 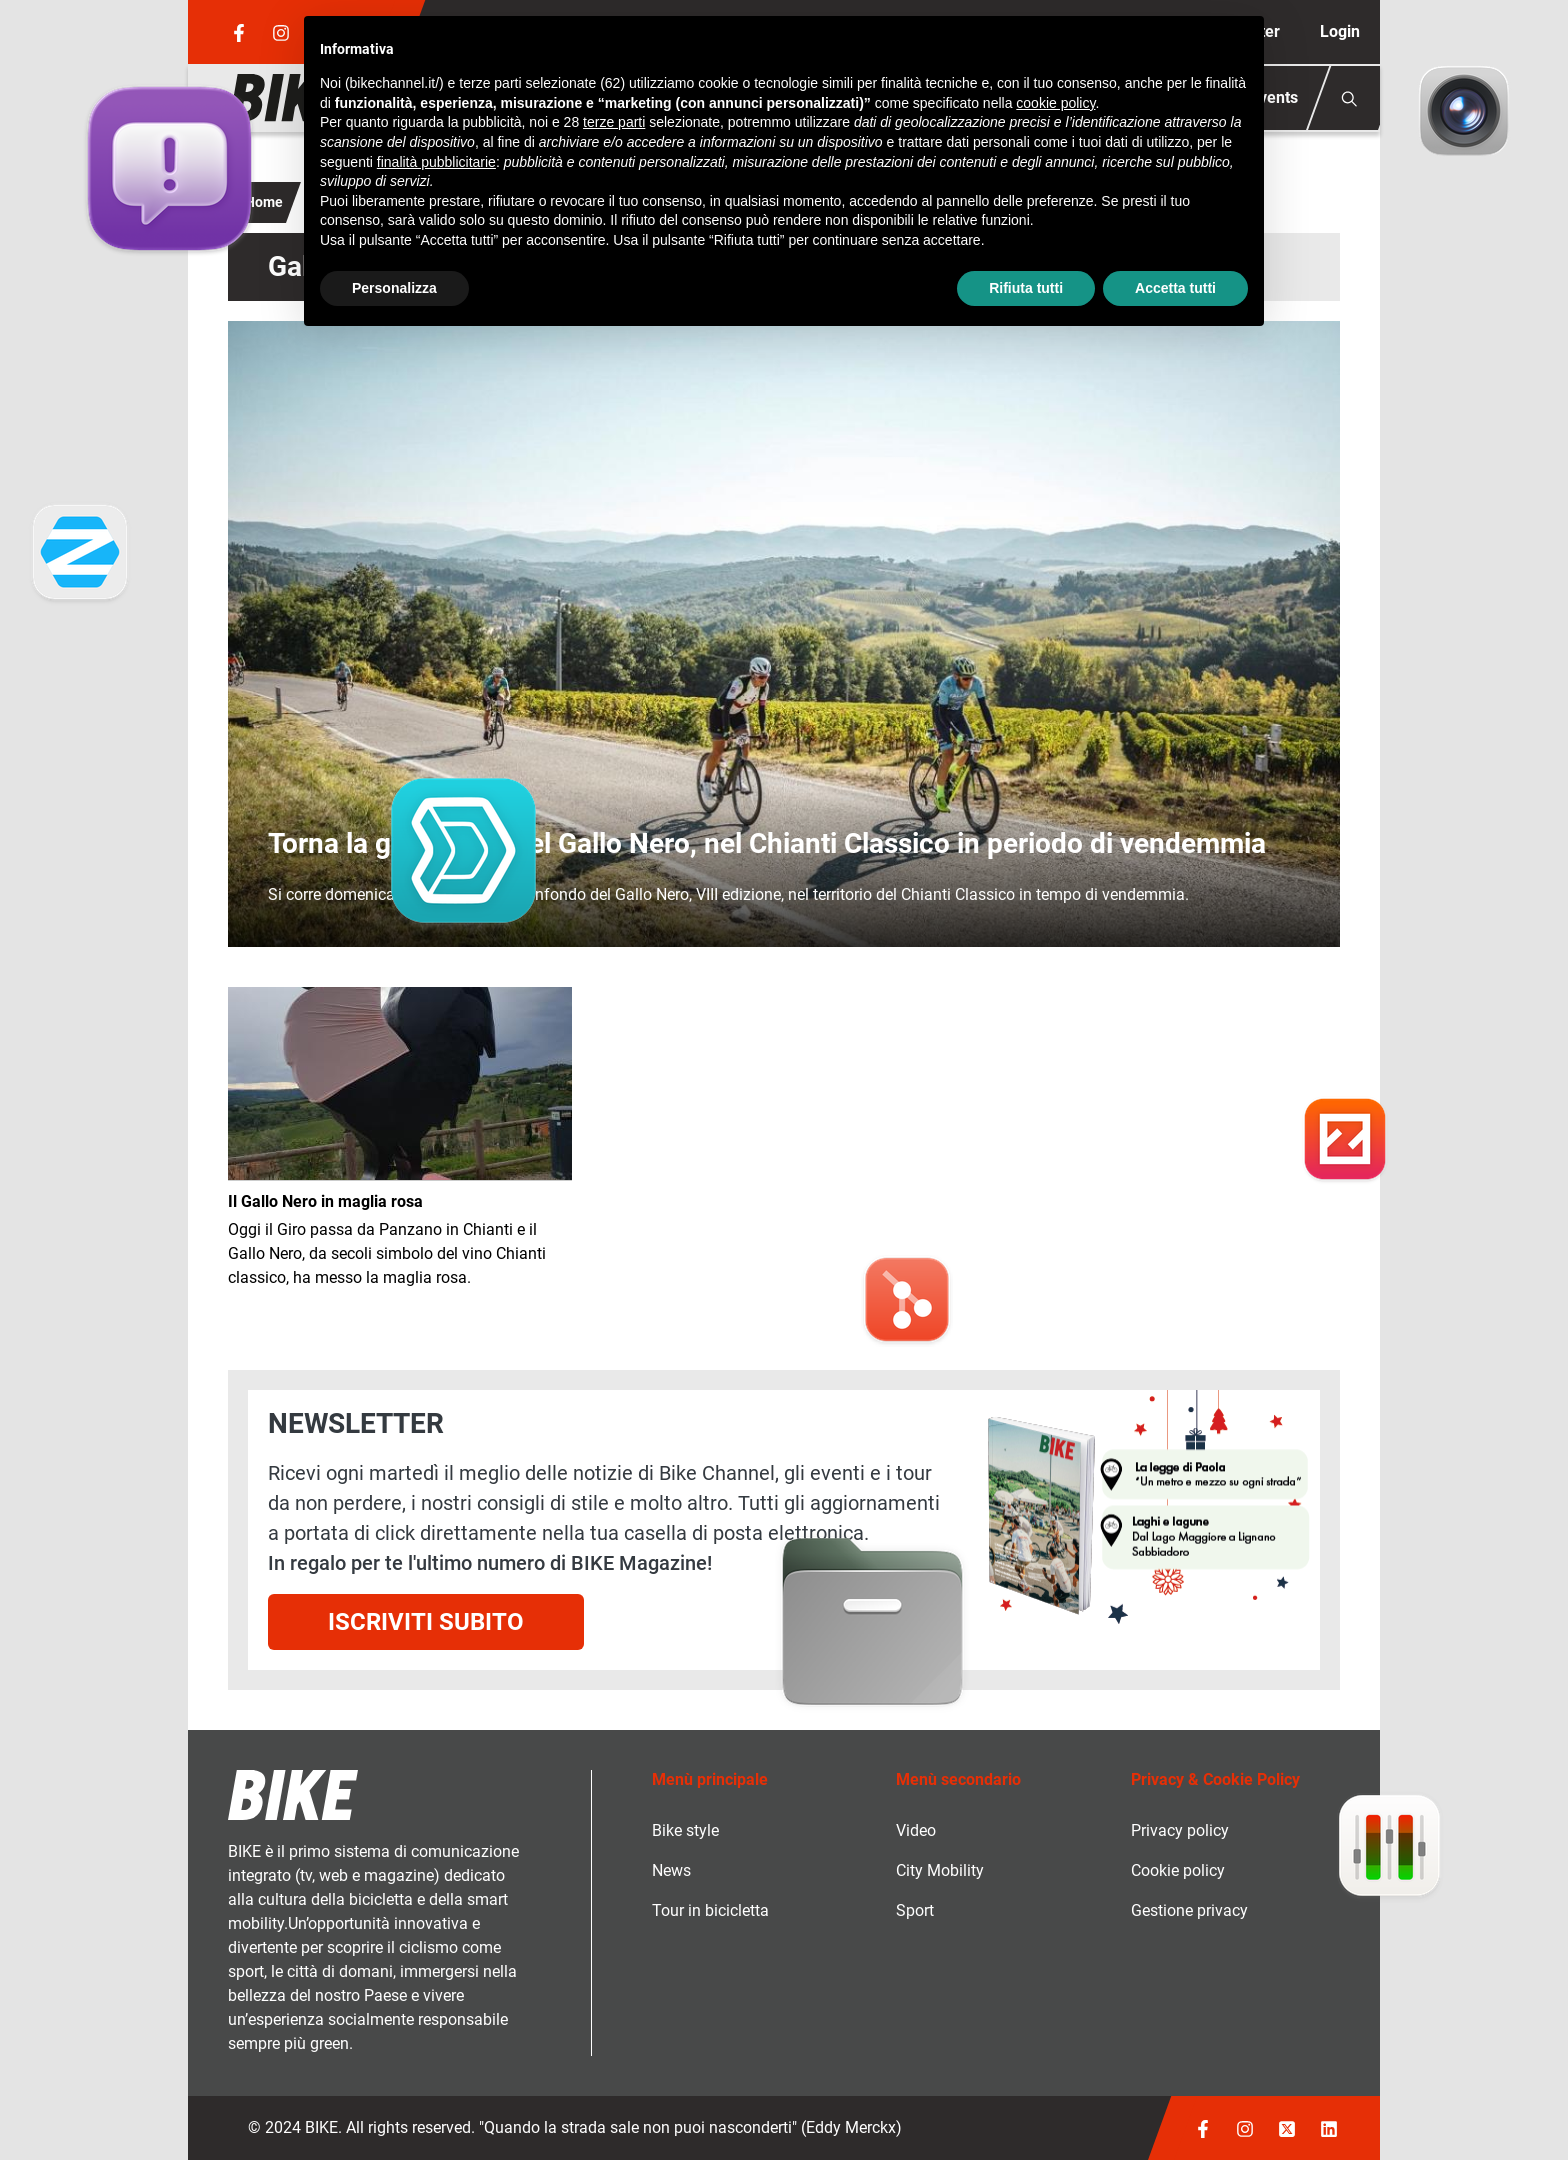 I want to click on open Zrythm digital audio workstation, so click(x=1345, y=1139).